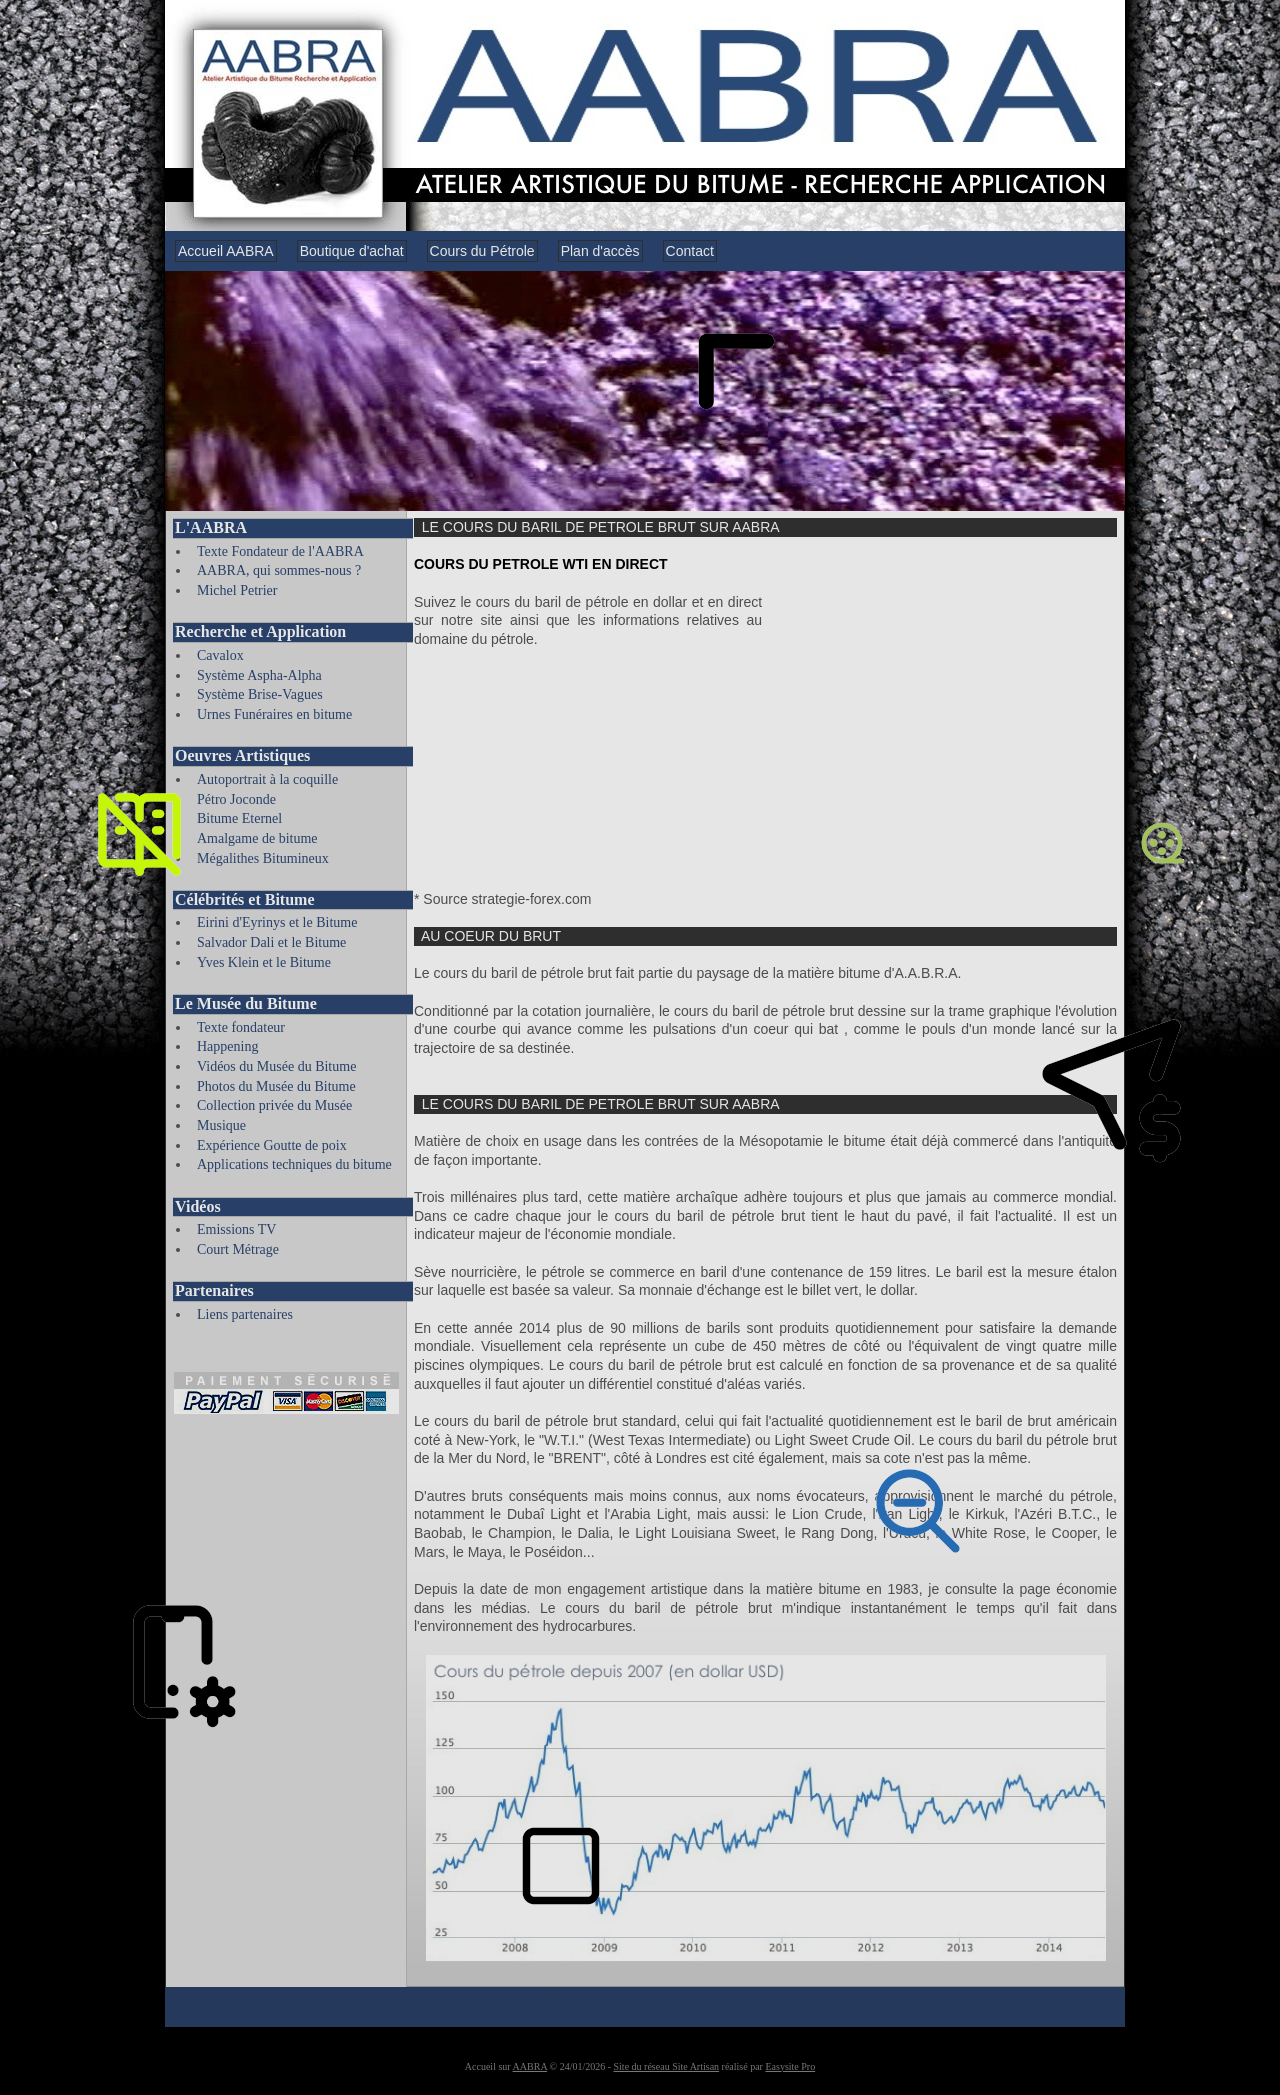 The width and height of the screenshot is (1280, 2095). I want to click on navigate to the top-left or previous section, so click(736, 371).